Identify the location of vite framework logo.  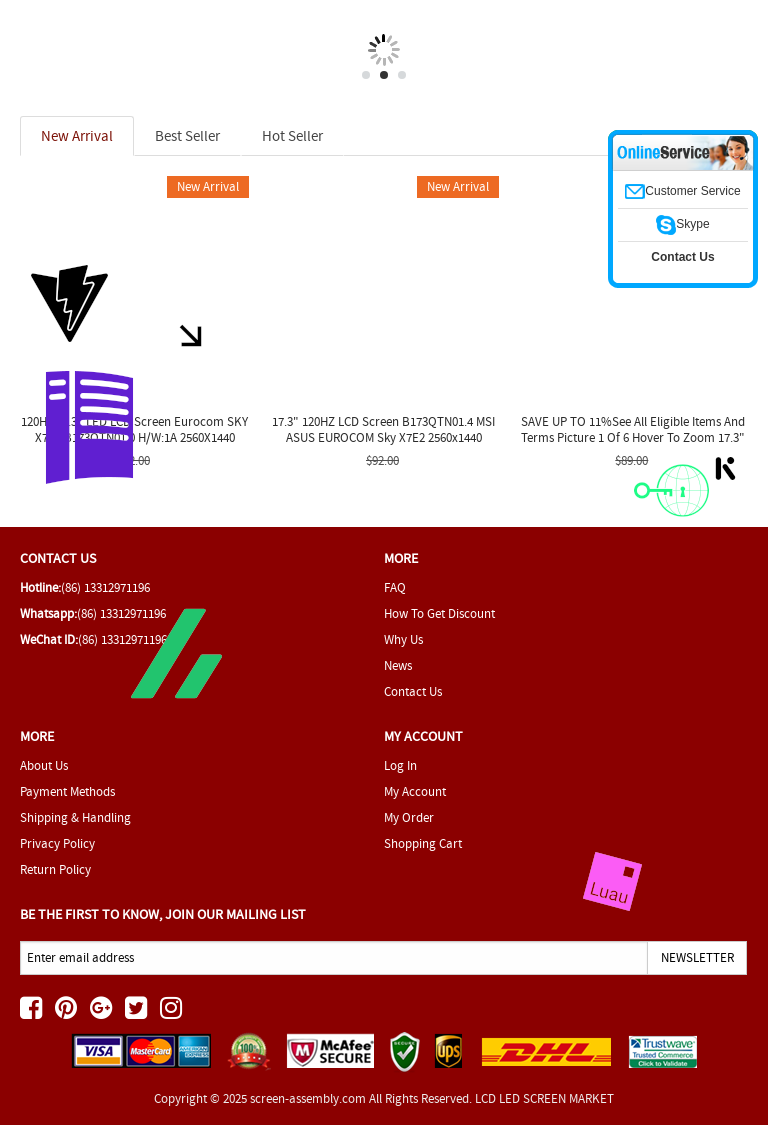
(69, 303).